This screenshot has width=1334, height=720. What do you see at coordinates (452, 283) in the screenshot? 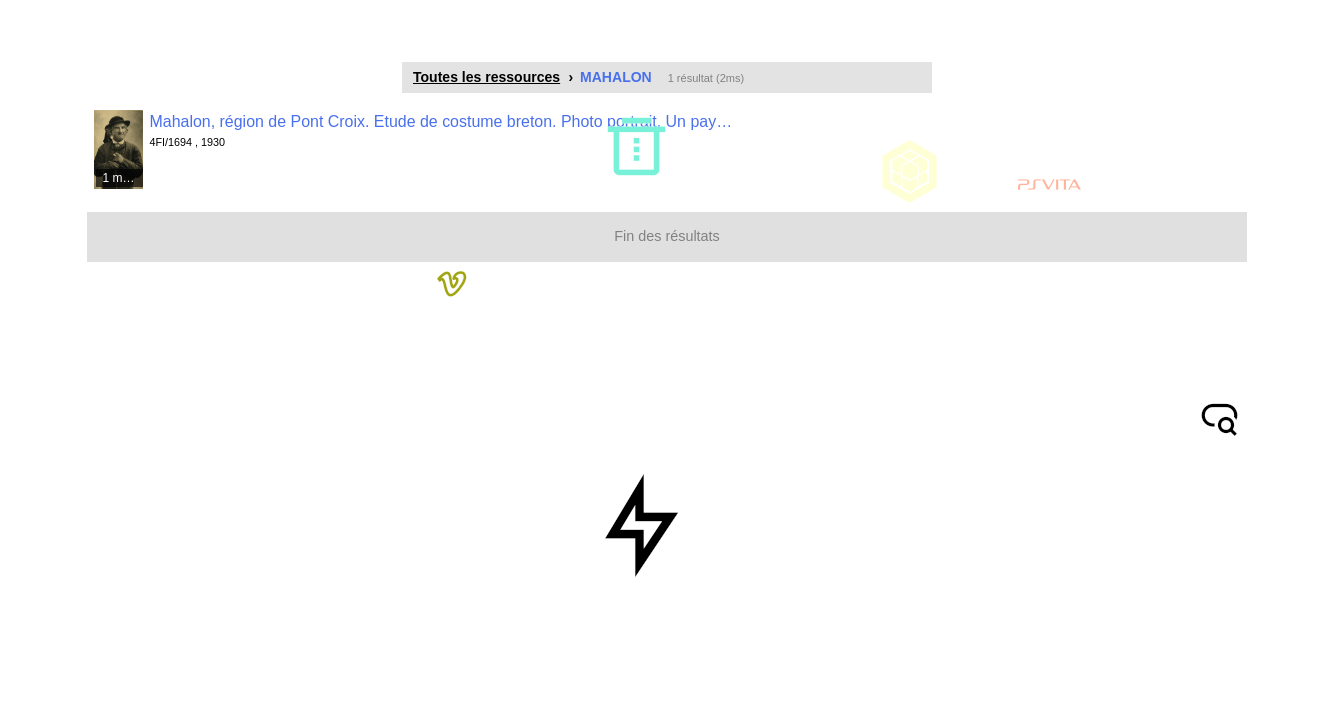
I see `open vimeo app` at bounding box center [452, 283].